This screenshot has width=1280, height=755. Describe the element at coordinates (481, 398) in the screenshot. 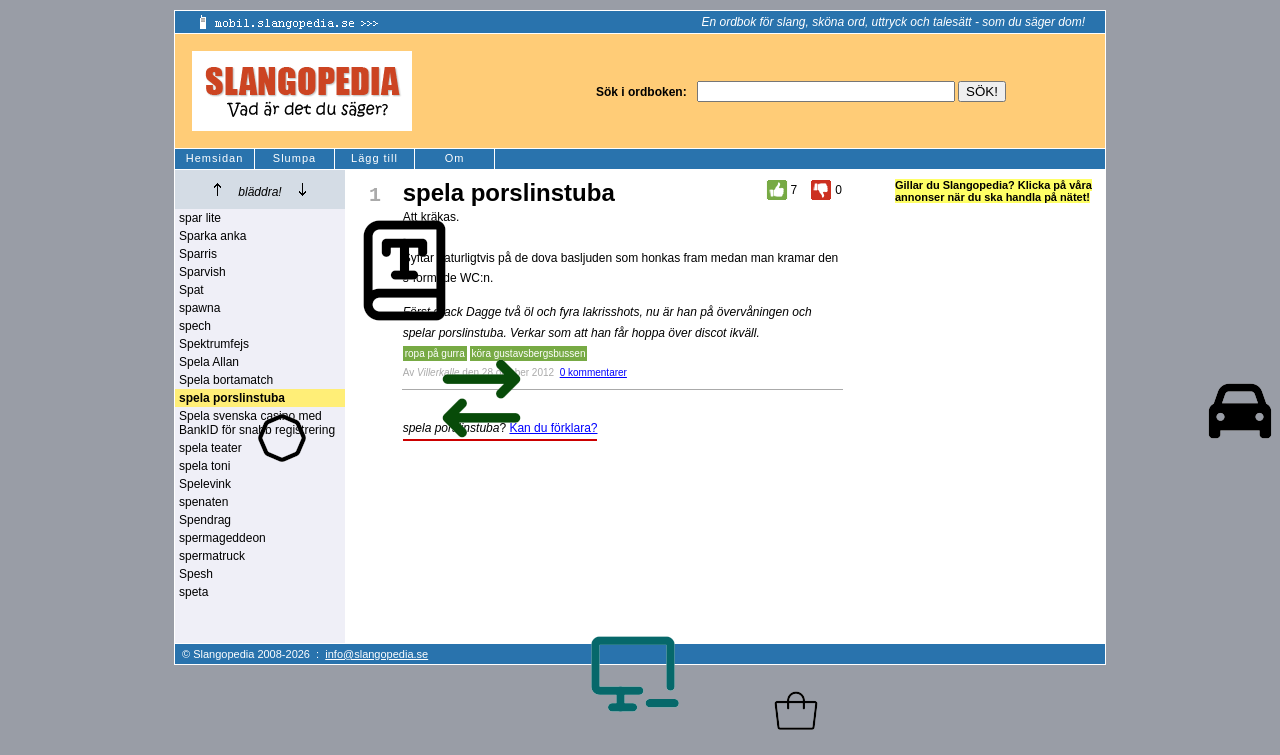

I see `swap or exchange items` at that location.